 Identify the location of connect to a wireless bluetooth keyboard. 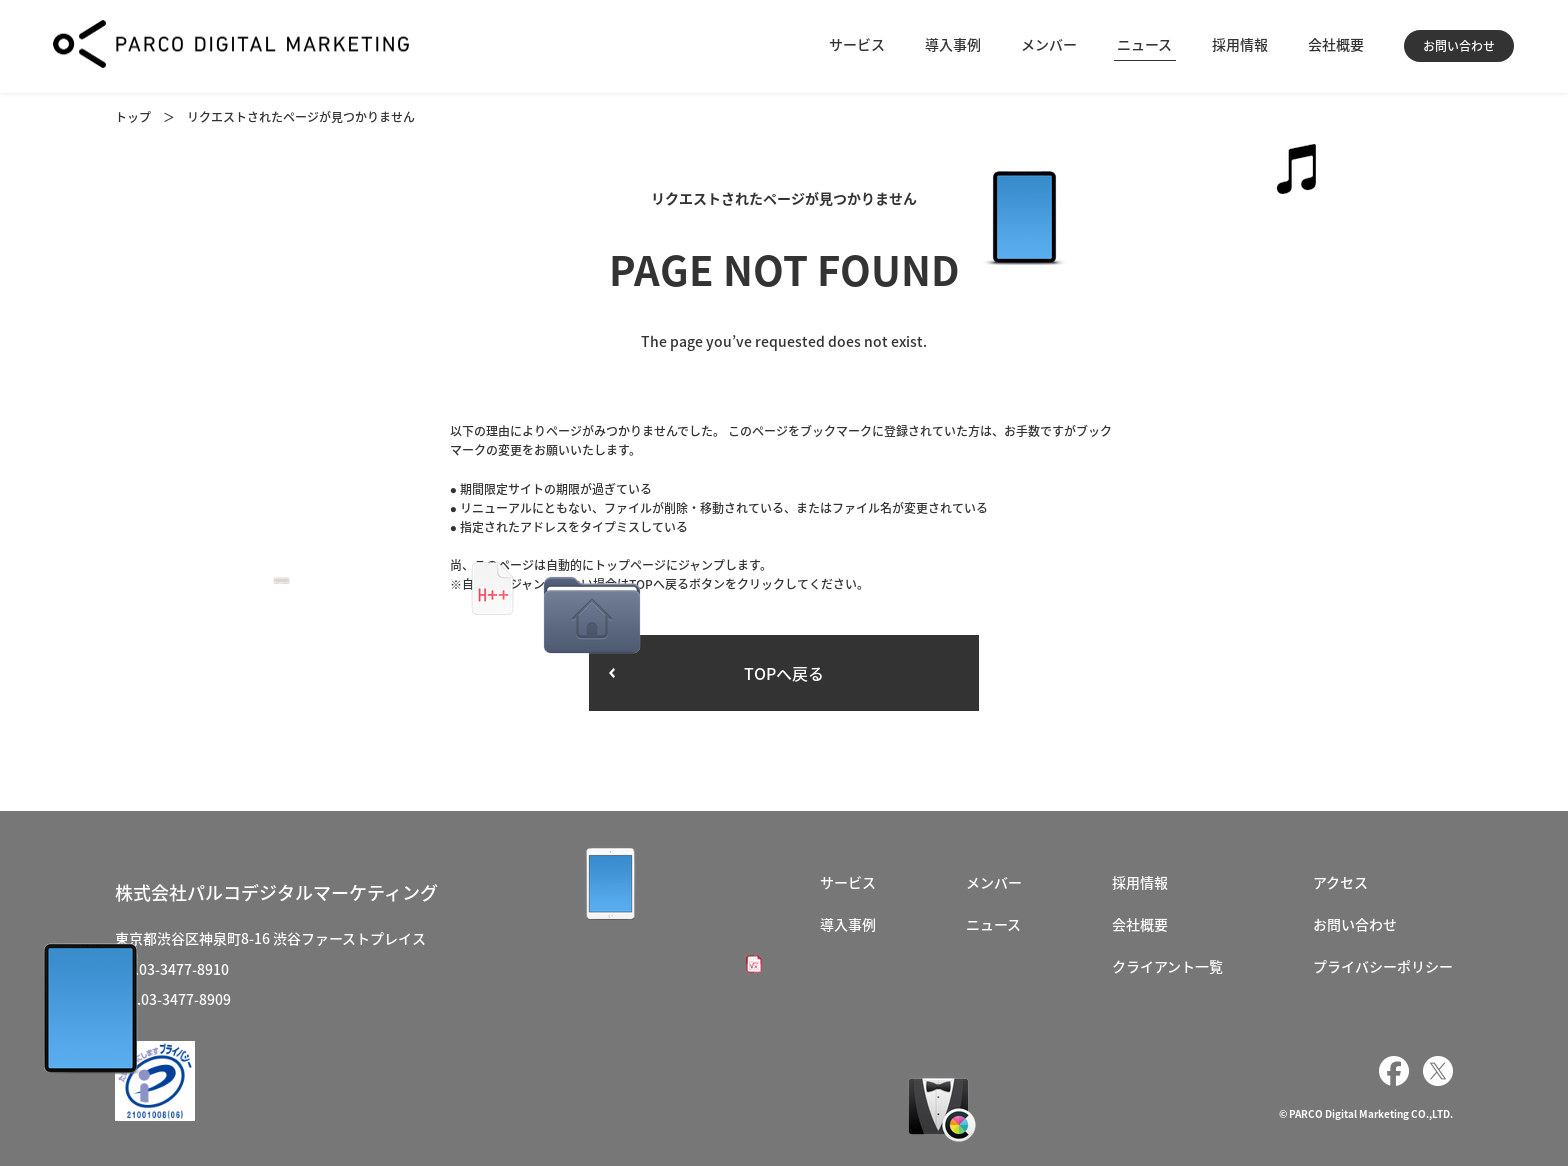
(281, 580).